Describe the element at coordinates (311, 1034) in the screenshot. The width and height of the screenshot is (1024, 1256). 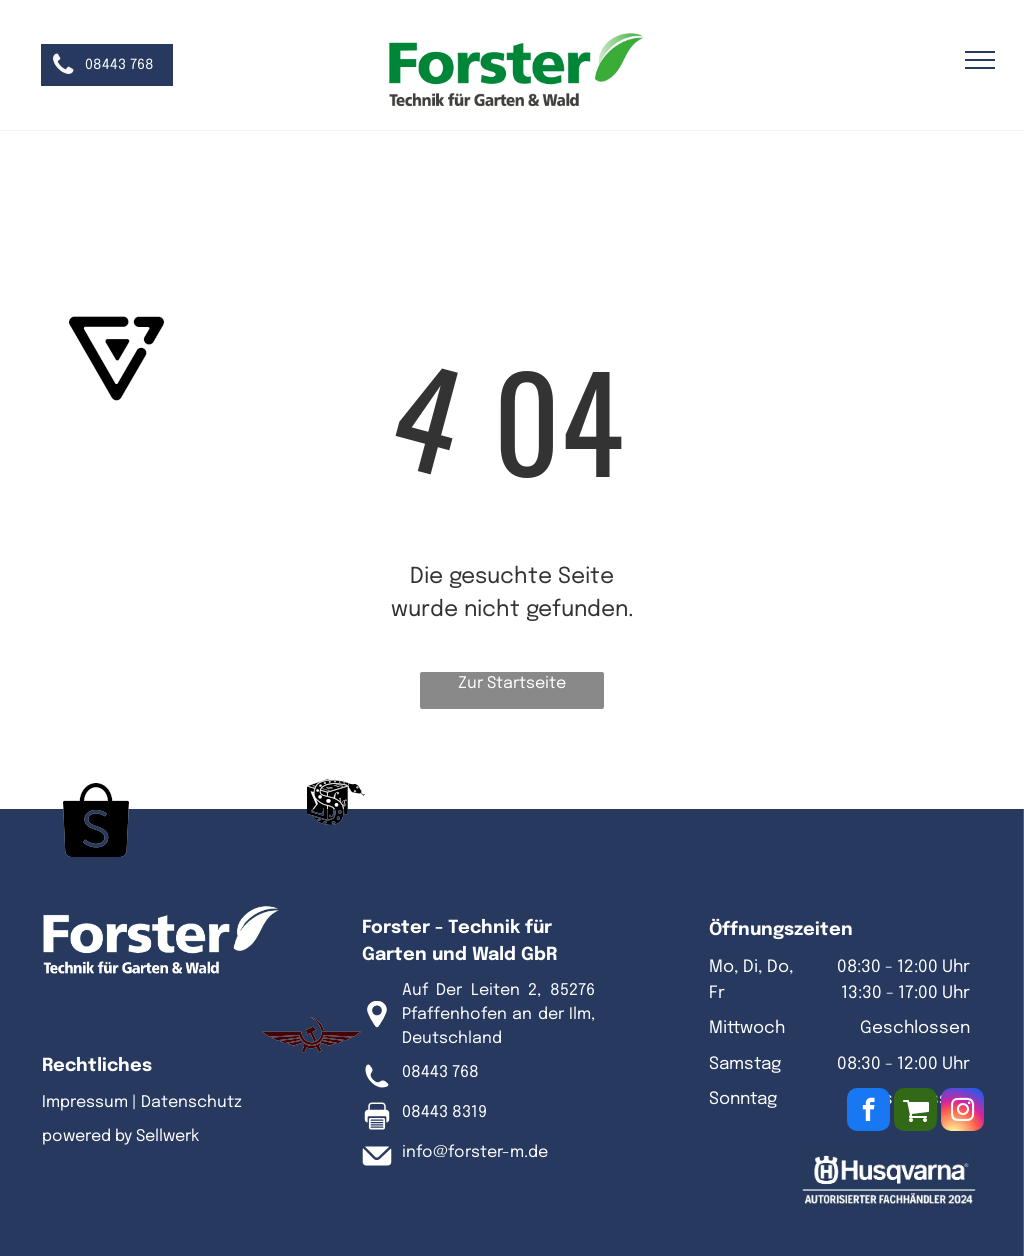
I see `aeroflot airline logo` at that location.